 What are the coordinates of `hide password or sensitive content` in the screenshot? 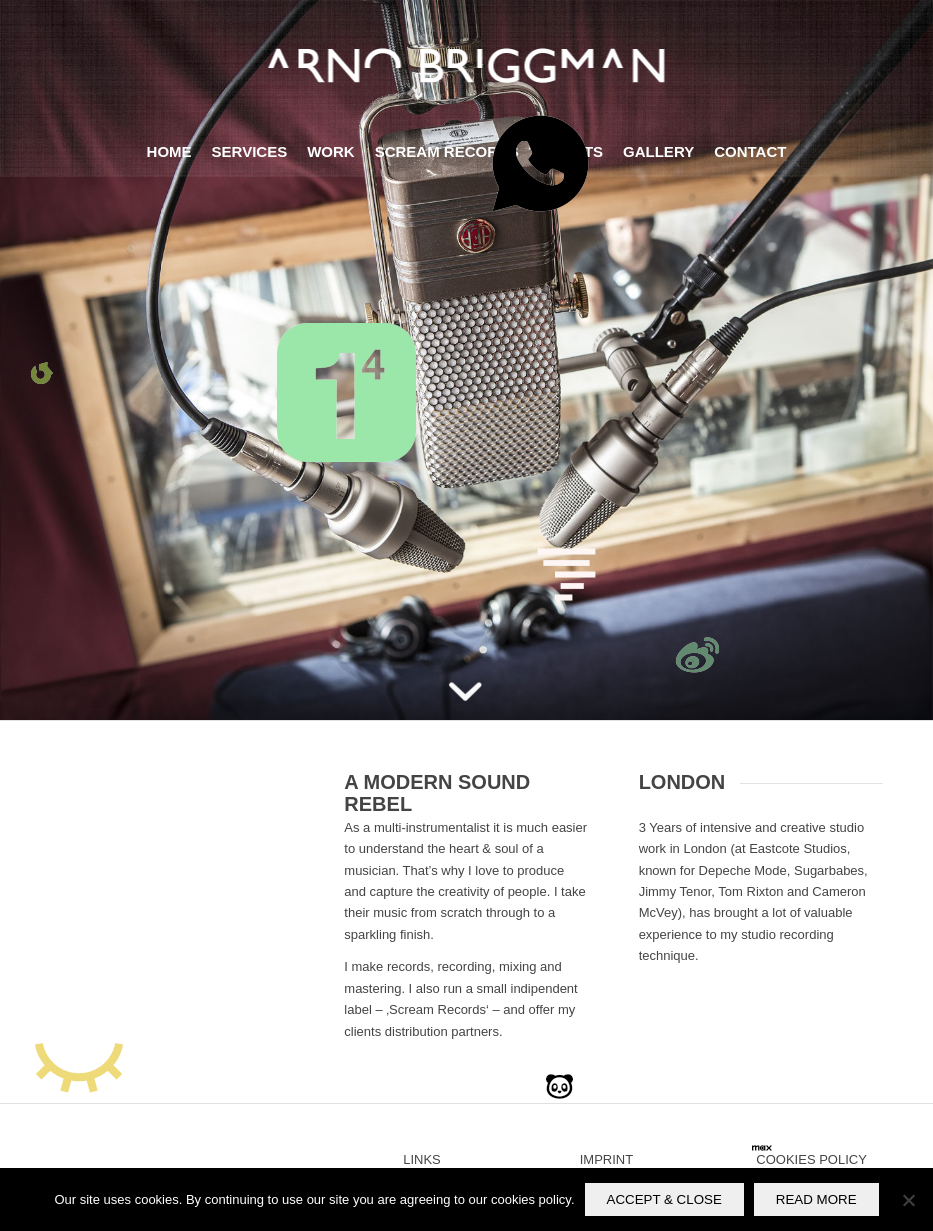 It's located at (79, 1065).